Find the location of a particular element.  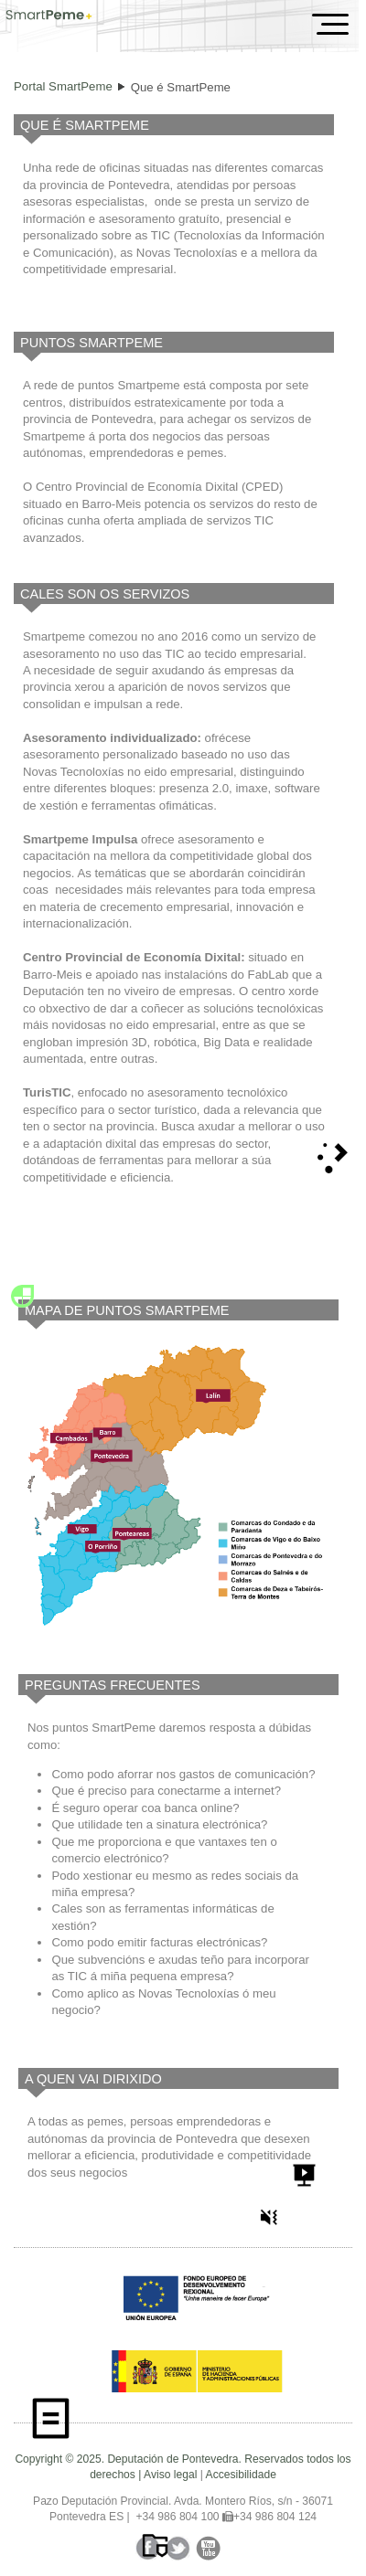

access protected or secure files is located at coordinates (155, 2545).